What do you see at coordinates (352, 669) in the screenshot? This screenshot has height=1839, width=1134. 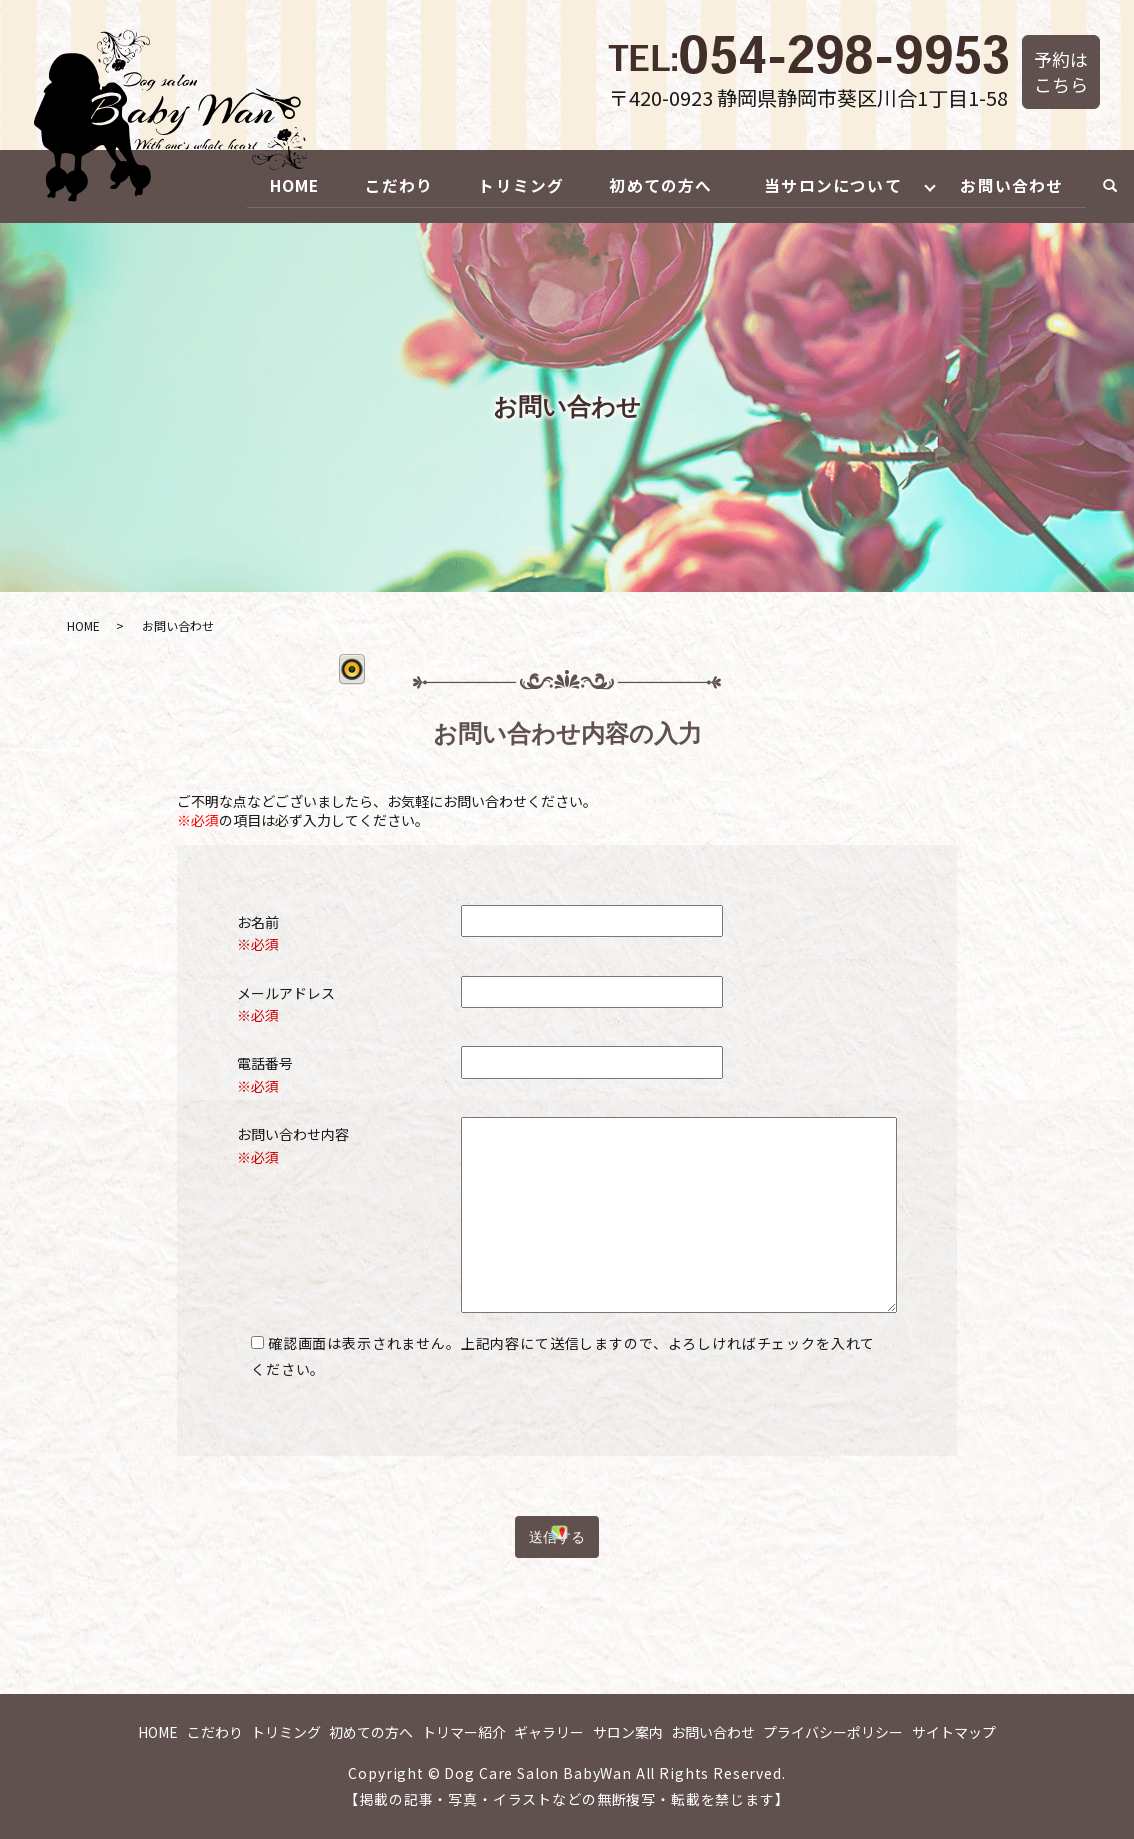 I see `open rhythmbox music player` at bounding box center [352, 669].